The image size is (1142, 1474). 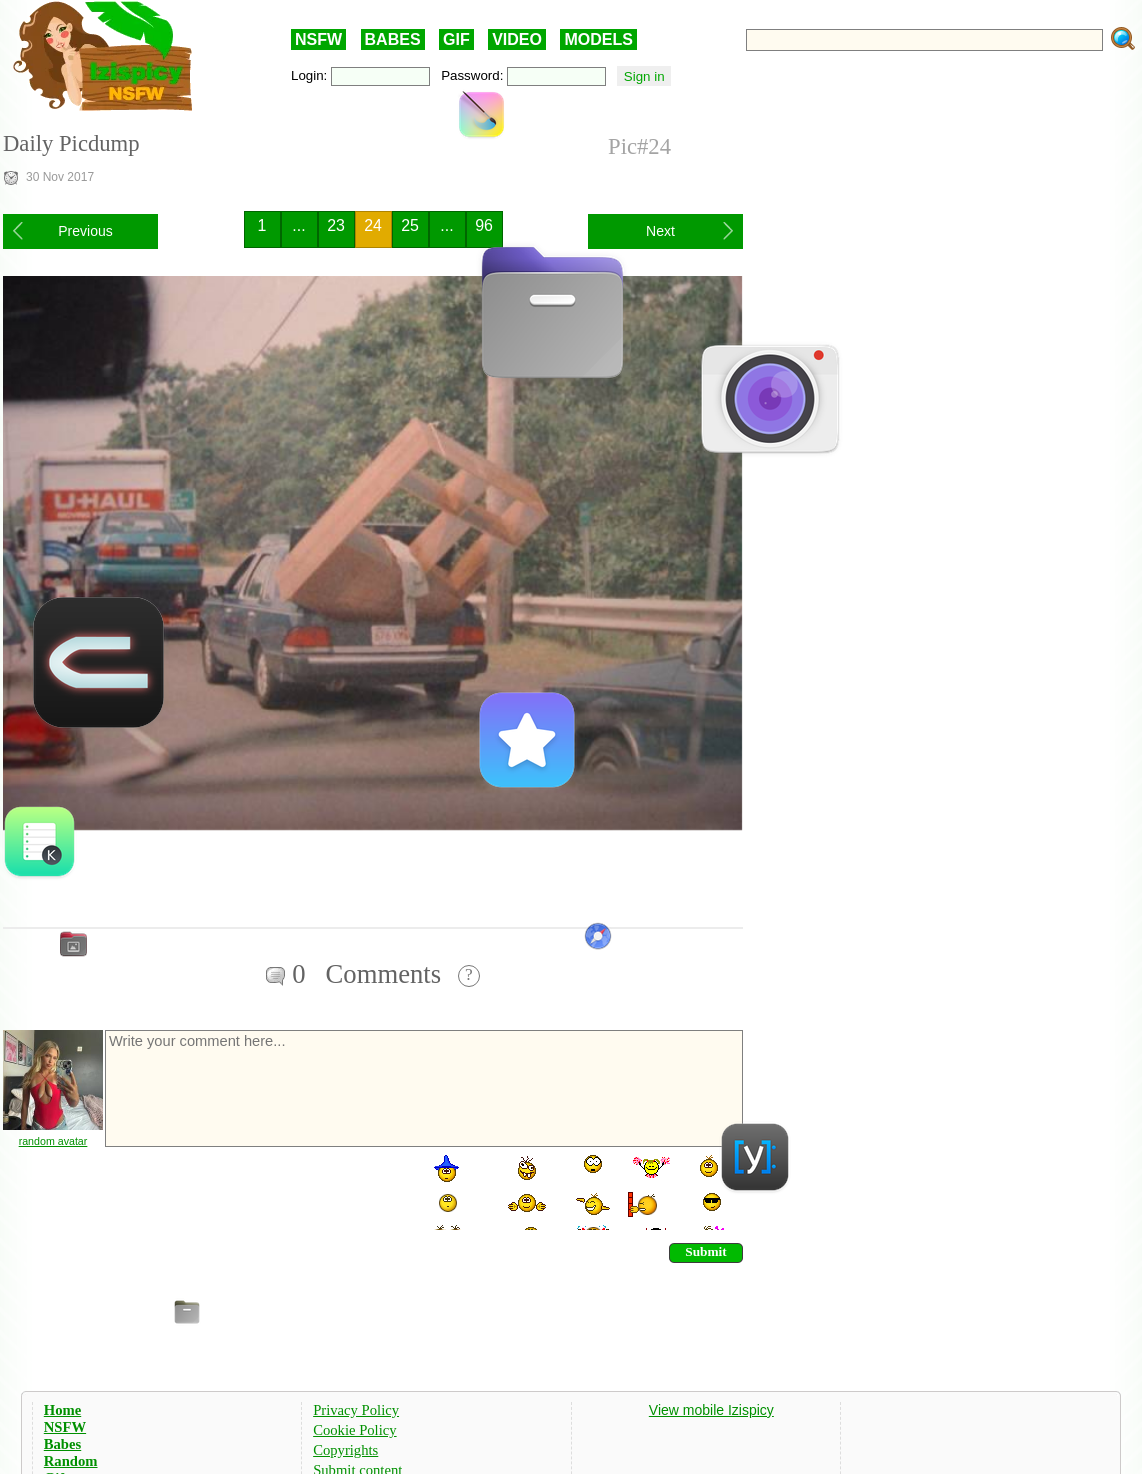 What do you see at coordinates (187, 1312) in the screenshot?
I see `open the files application` at bounding box center [187, 1312].